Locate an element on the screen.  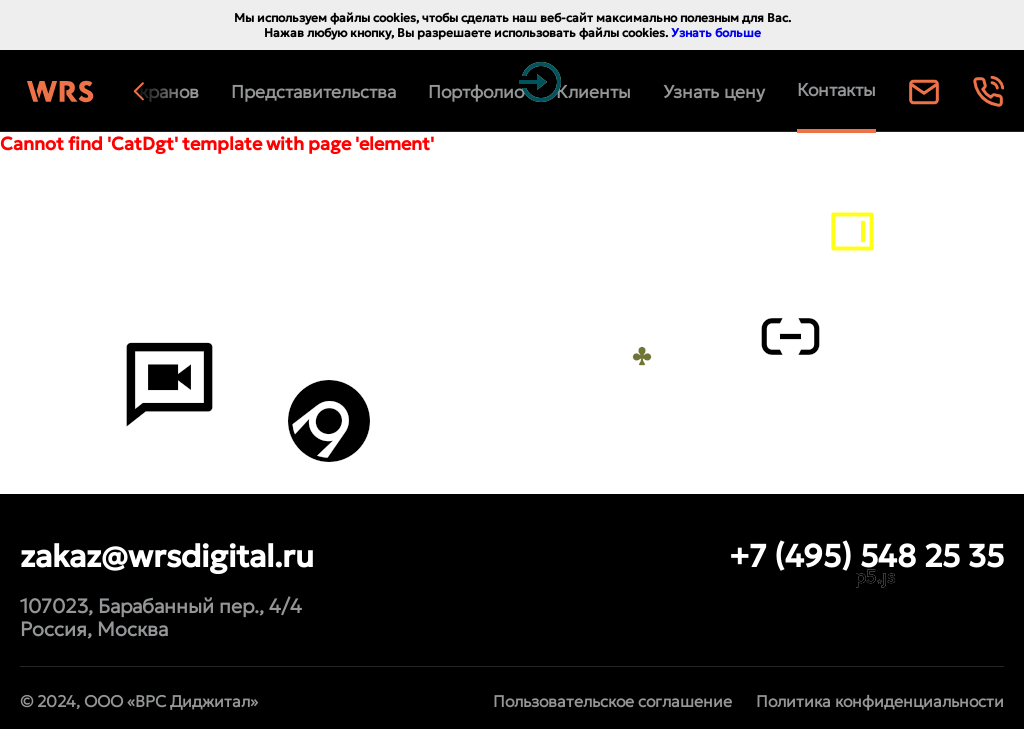
log in to your account is located at coordinates (541, 82).